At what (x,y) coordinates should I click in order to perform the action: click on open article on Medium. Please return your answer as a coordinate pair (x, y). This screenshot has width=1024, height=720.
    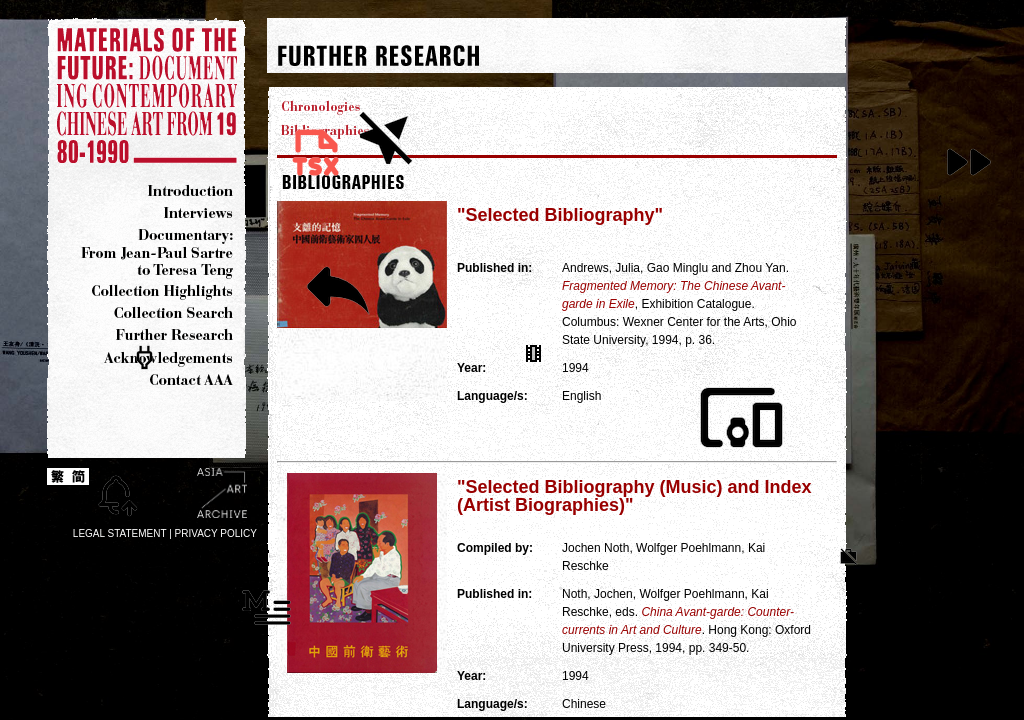
    Looking at the image, I should click on (266, 607).